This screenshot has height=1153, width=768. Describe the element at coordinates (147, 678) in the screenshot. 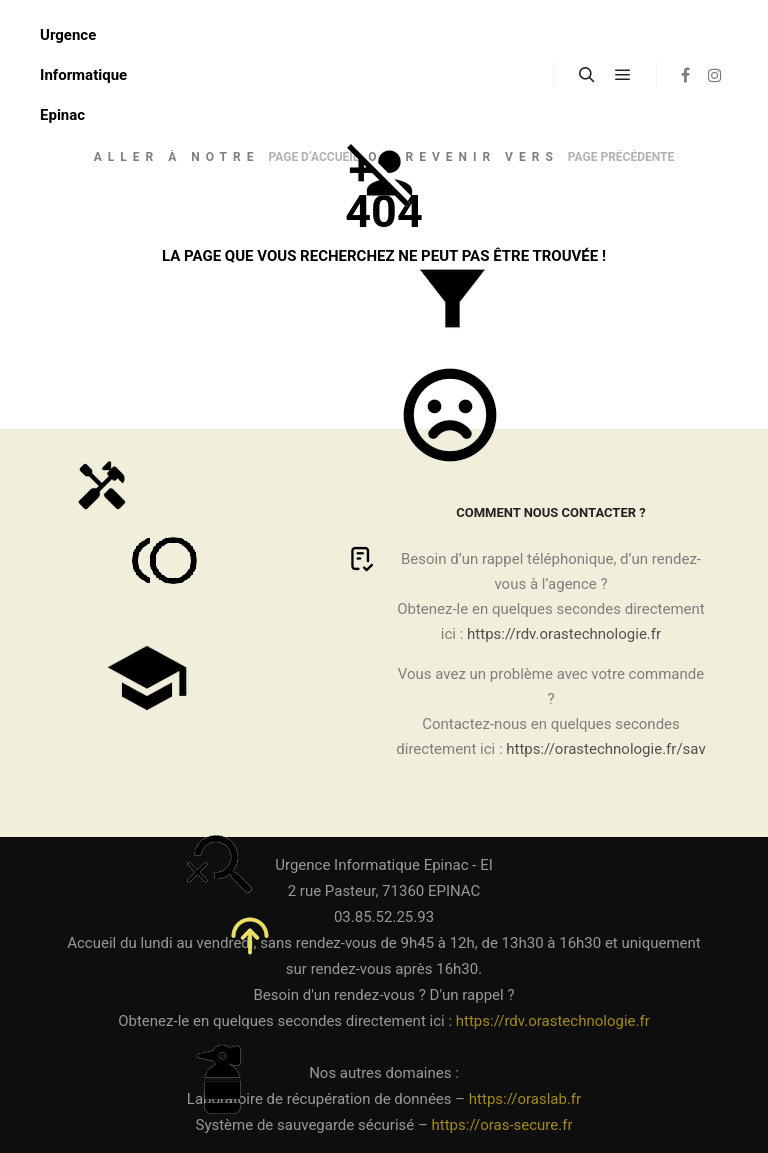

I see `access education or school-related content` at that location.